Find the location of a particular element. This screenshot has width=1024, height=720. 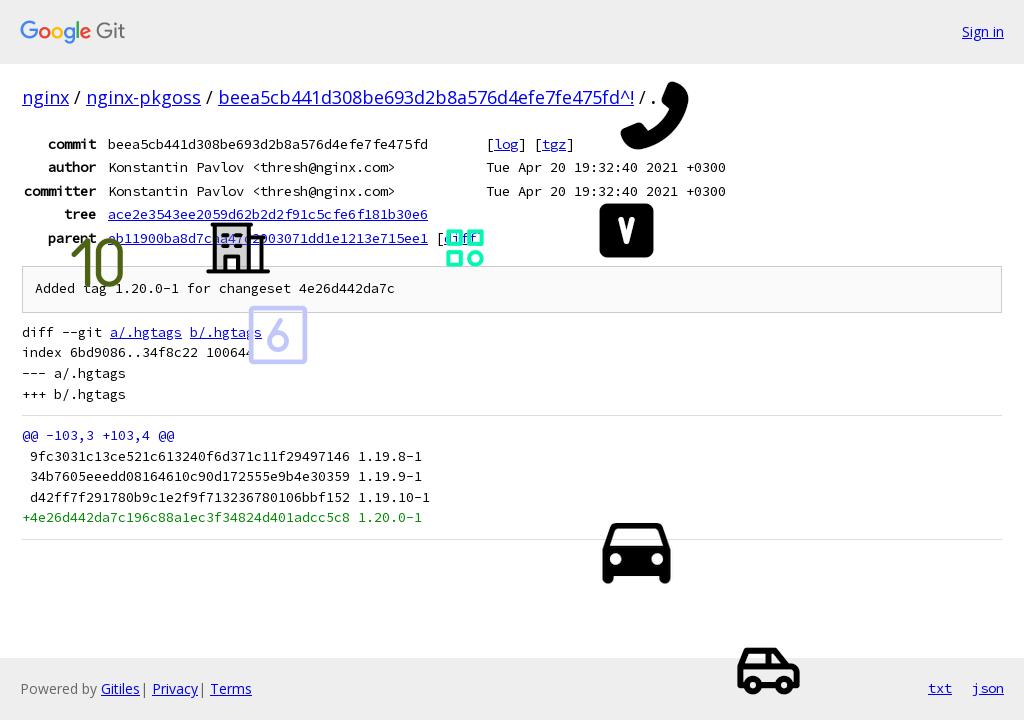

indicates items starting with the letter V is located at coordinates (626, 230).